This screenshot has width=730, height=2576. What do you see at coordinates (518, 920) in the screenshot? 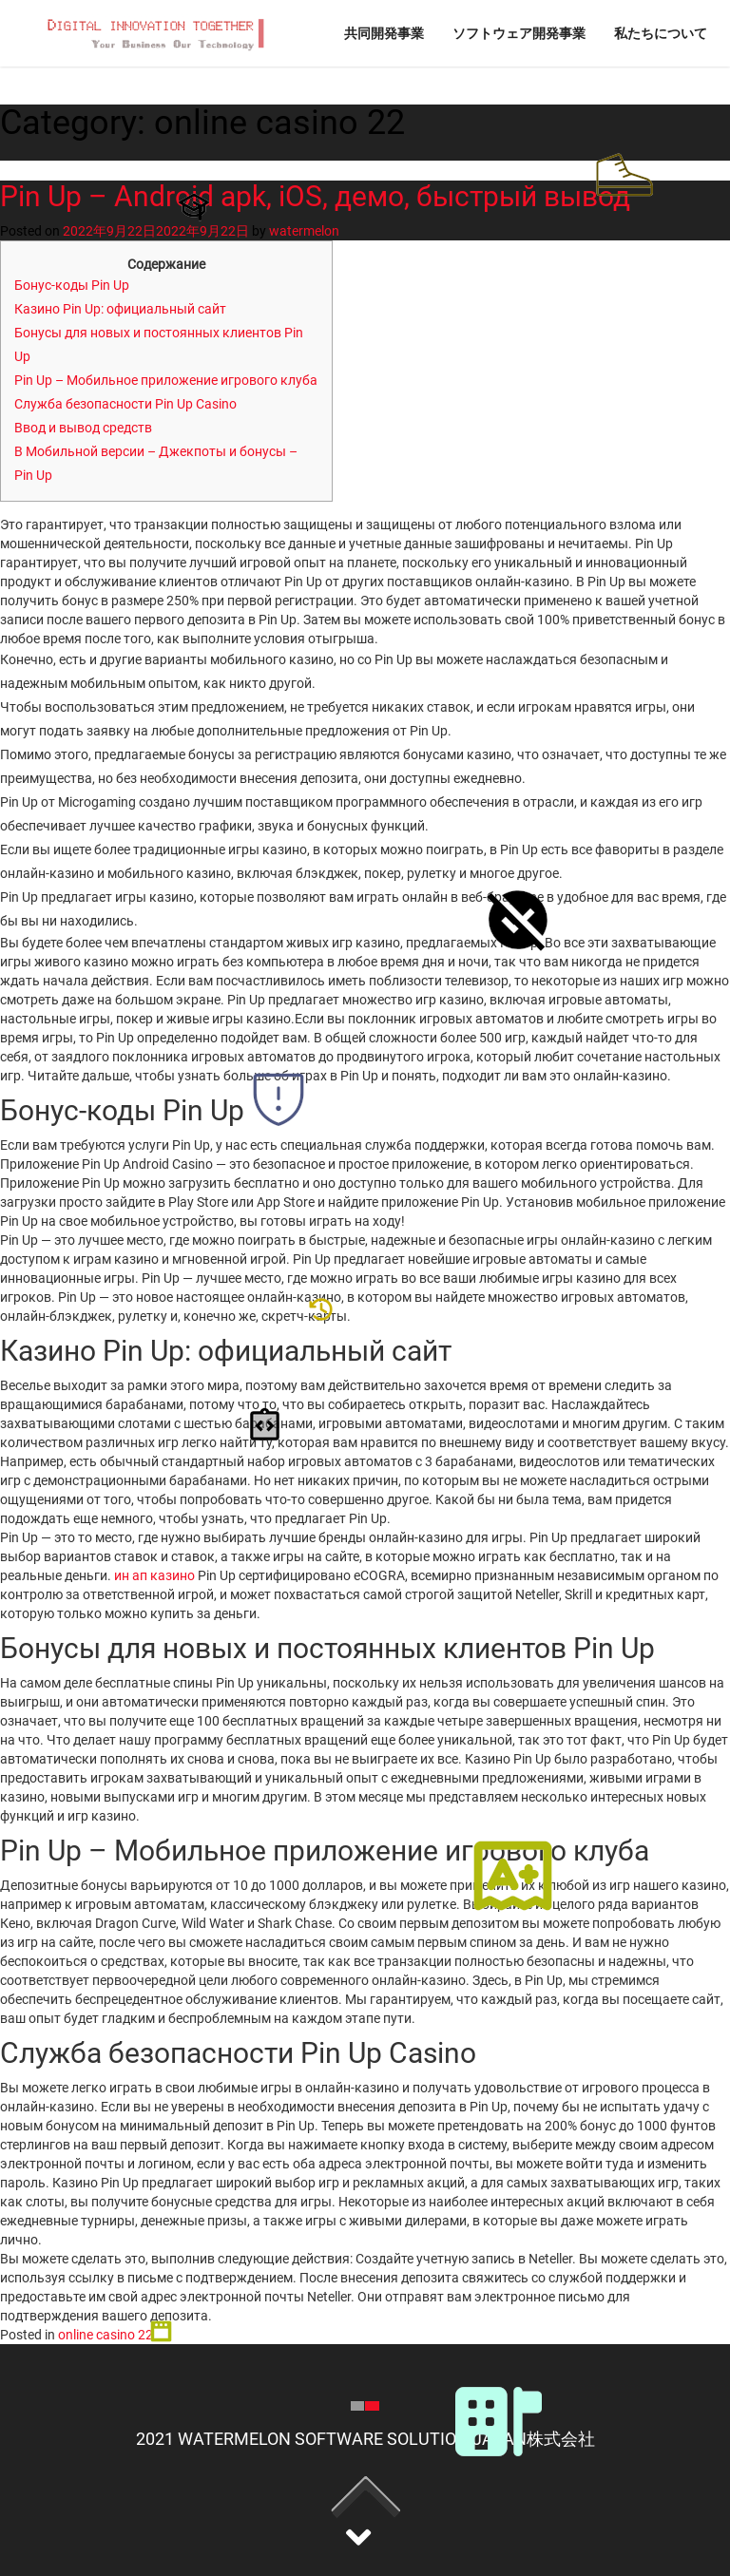
I see `indicates unpublished or draft content` at bounding box center [518, 920].